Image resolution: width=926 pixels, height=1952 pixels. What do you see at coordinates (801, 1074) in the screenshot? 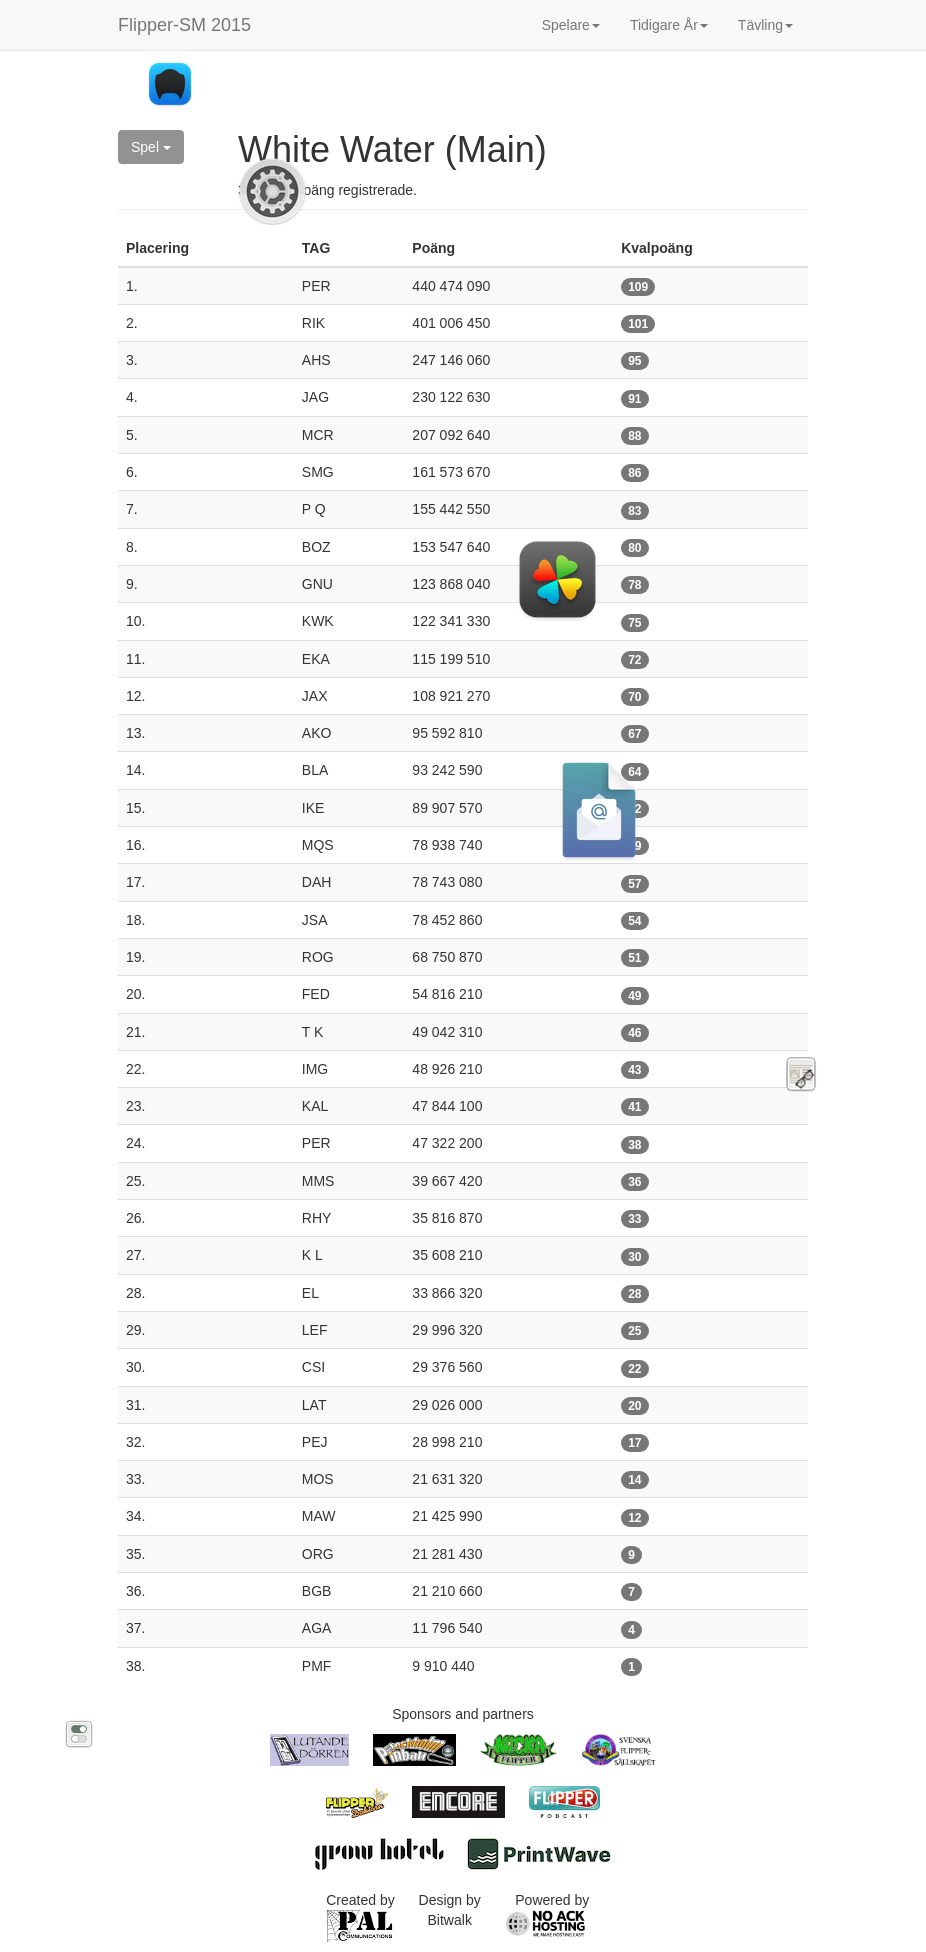
I see `open the documents app` at bounding box center [801, 1074].